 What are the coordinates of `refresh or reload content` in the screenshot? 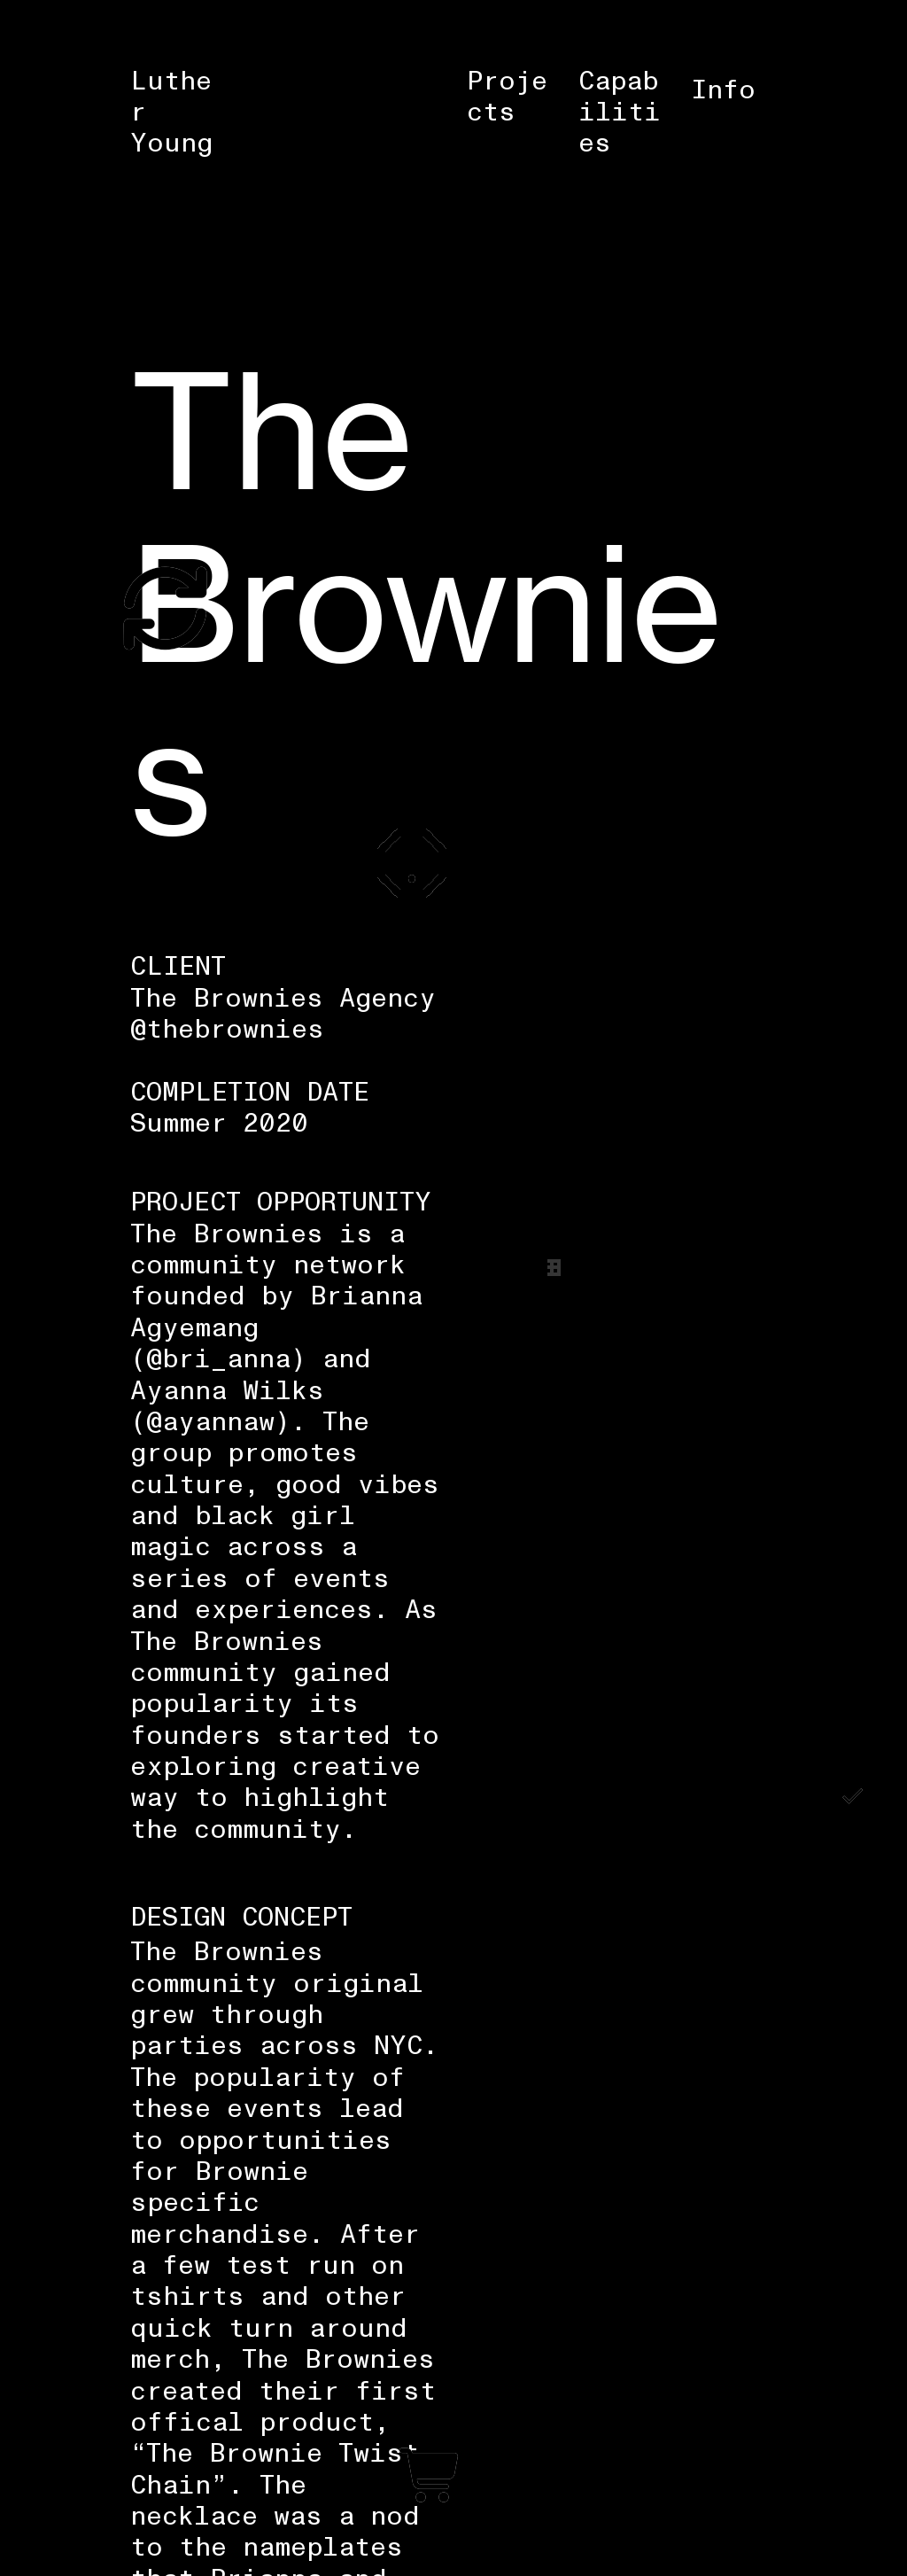 It's located at (165, 608).